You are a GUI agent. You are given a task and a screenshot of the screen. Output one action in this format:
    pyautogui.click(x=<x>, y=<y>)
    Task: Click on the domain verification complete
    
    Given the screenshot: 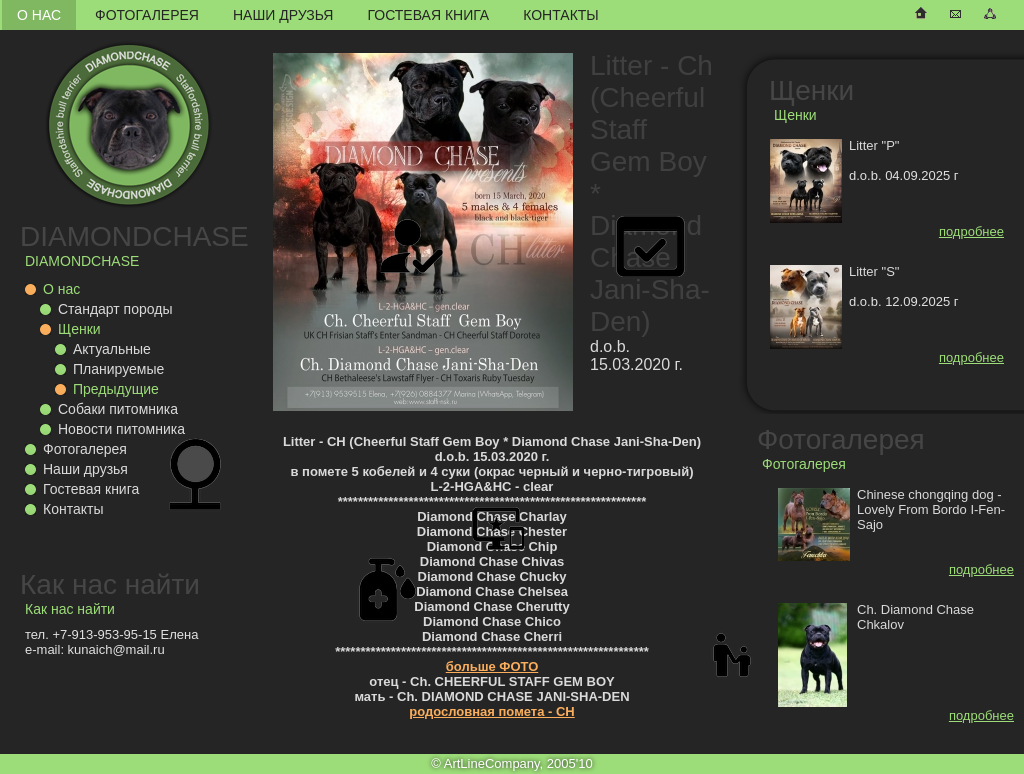 What is the action you would take?
    pyautogui.click(x=650, y=246)
    